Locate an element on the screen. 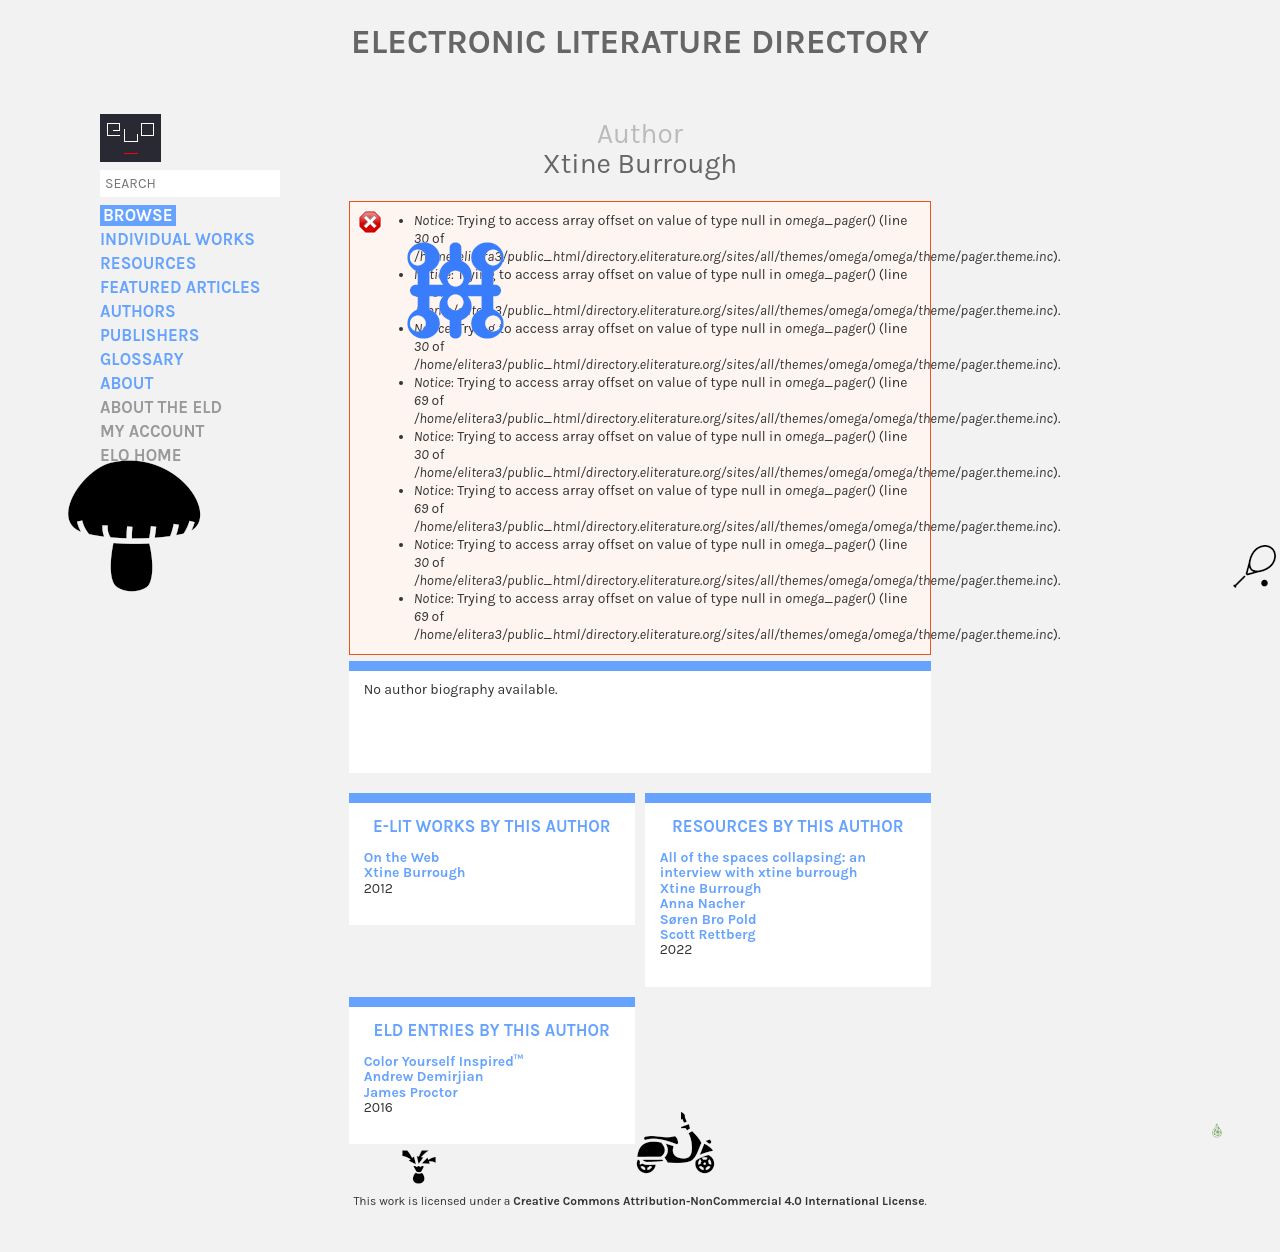 The width and height of the screenshot is (1280, 1252). access tennis or racket sports games is located at coordinates (1254, 566).